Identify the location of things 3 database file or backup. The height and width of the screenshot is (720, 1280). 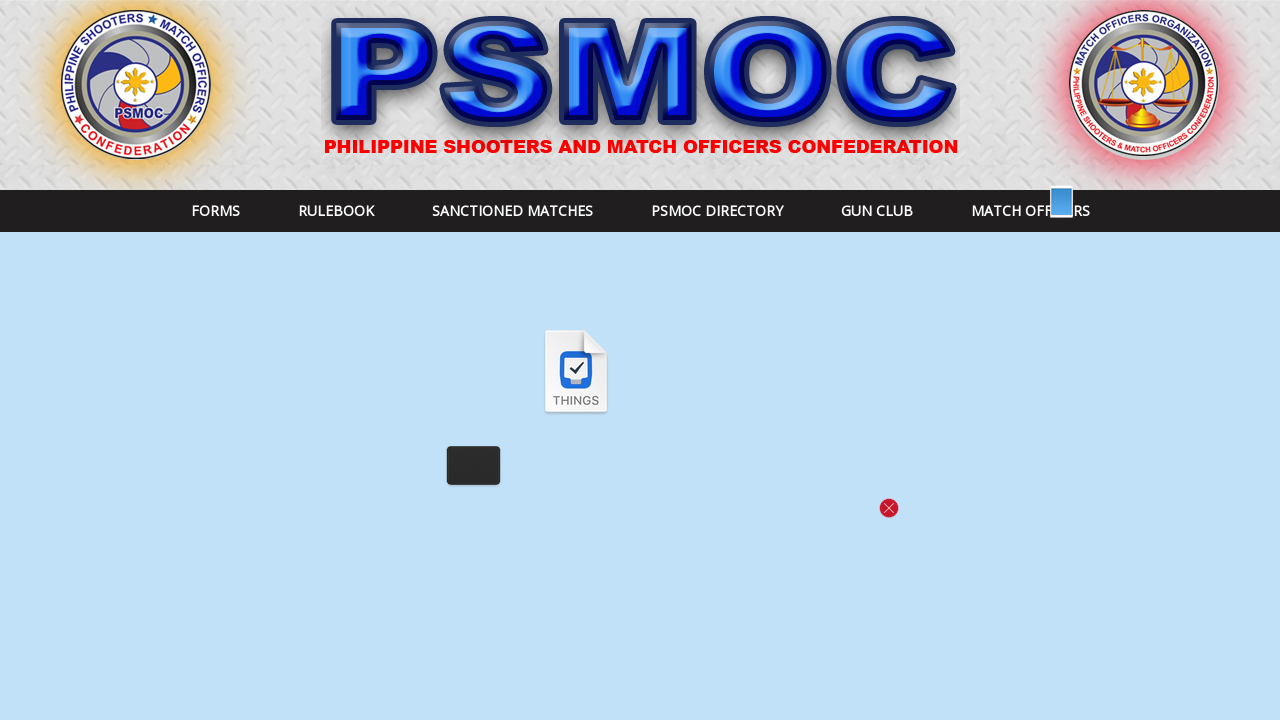
(576, 371).